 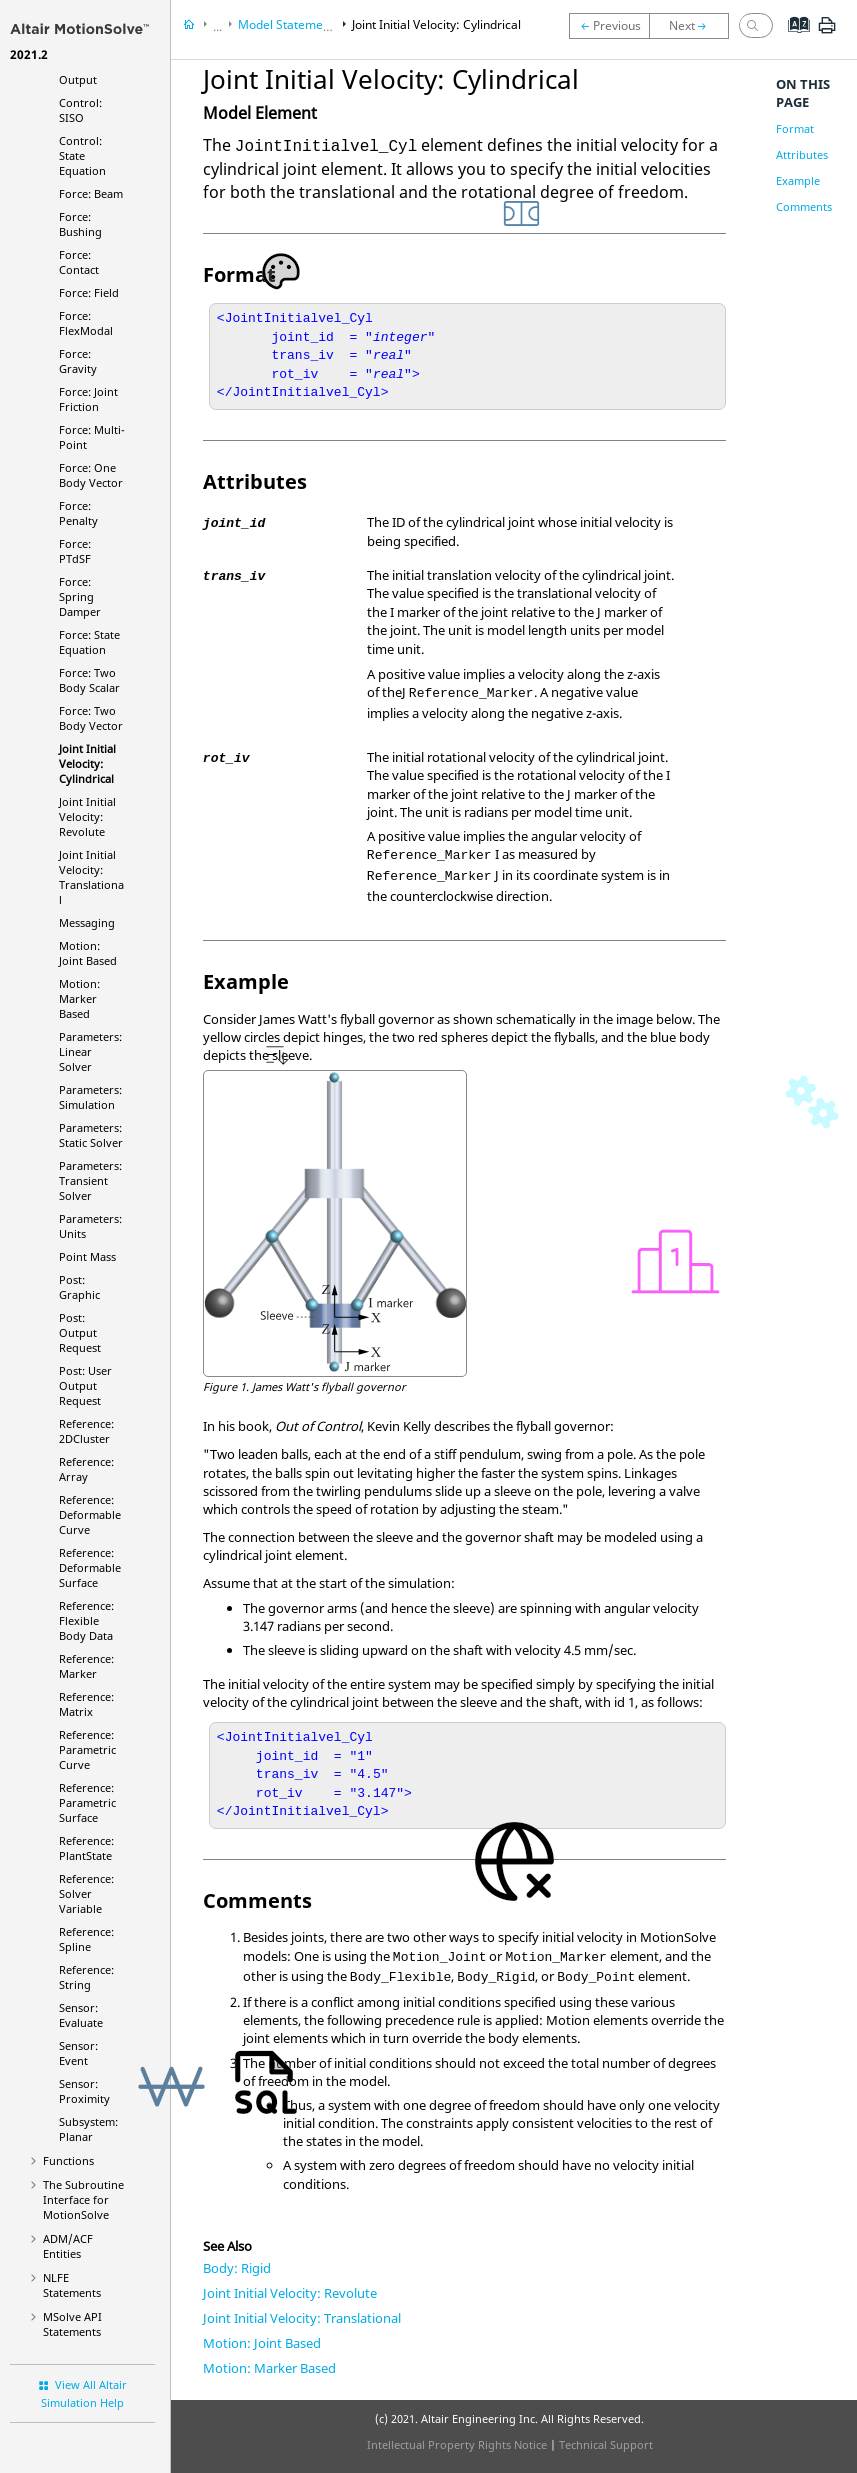 What do you see at coordinates (264, 2085) in the screenshot?
I see `open or view an SQL database file` at bounding box center [264, 2085].